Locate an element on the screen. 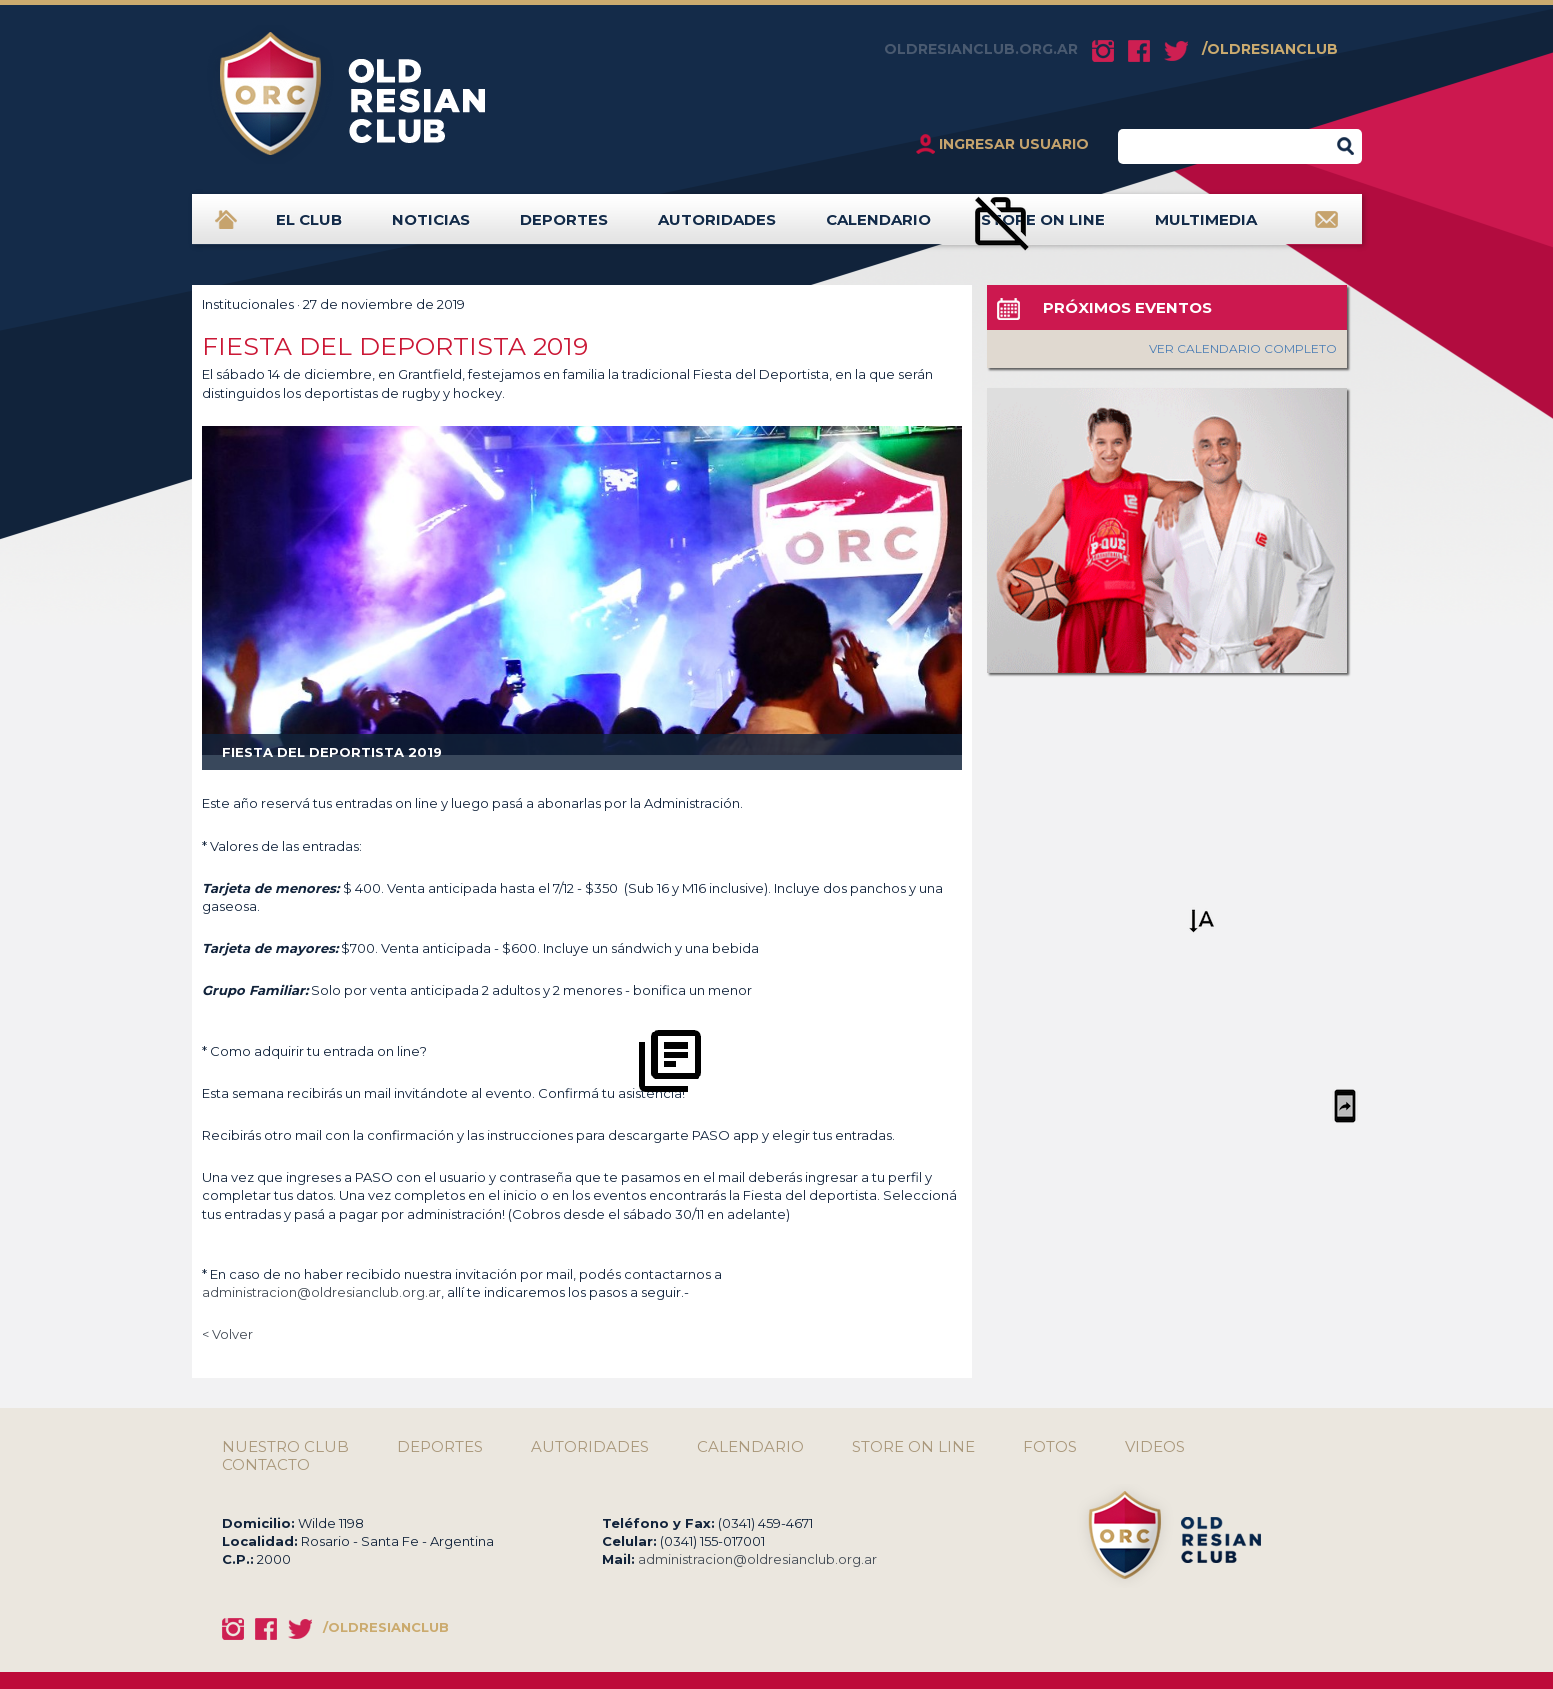  share your mobile screen with others is located at coordinates (1345, 1106).